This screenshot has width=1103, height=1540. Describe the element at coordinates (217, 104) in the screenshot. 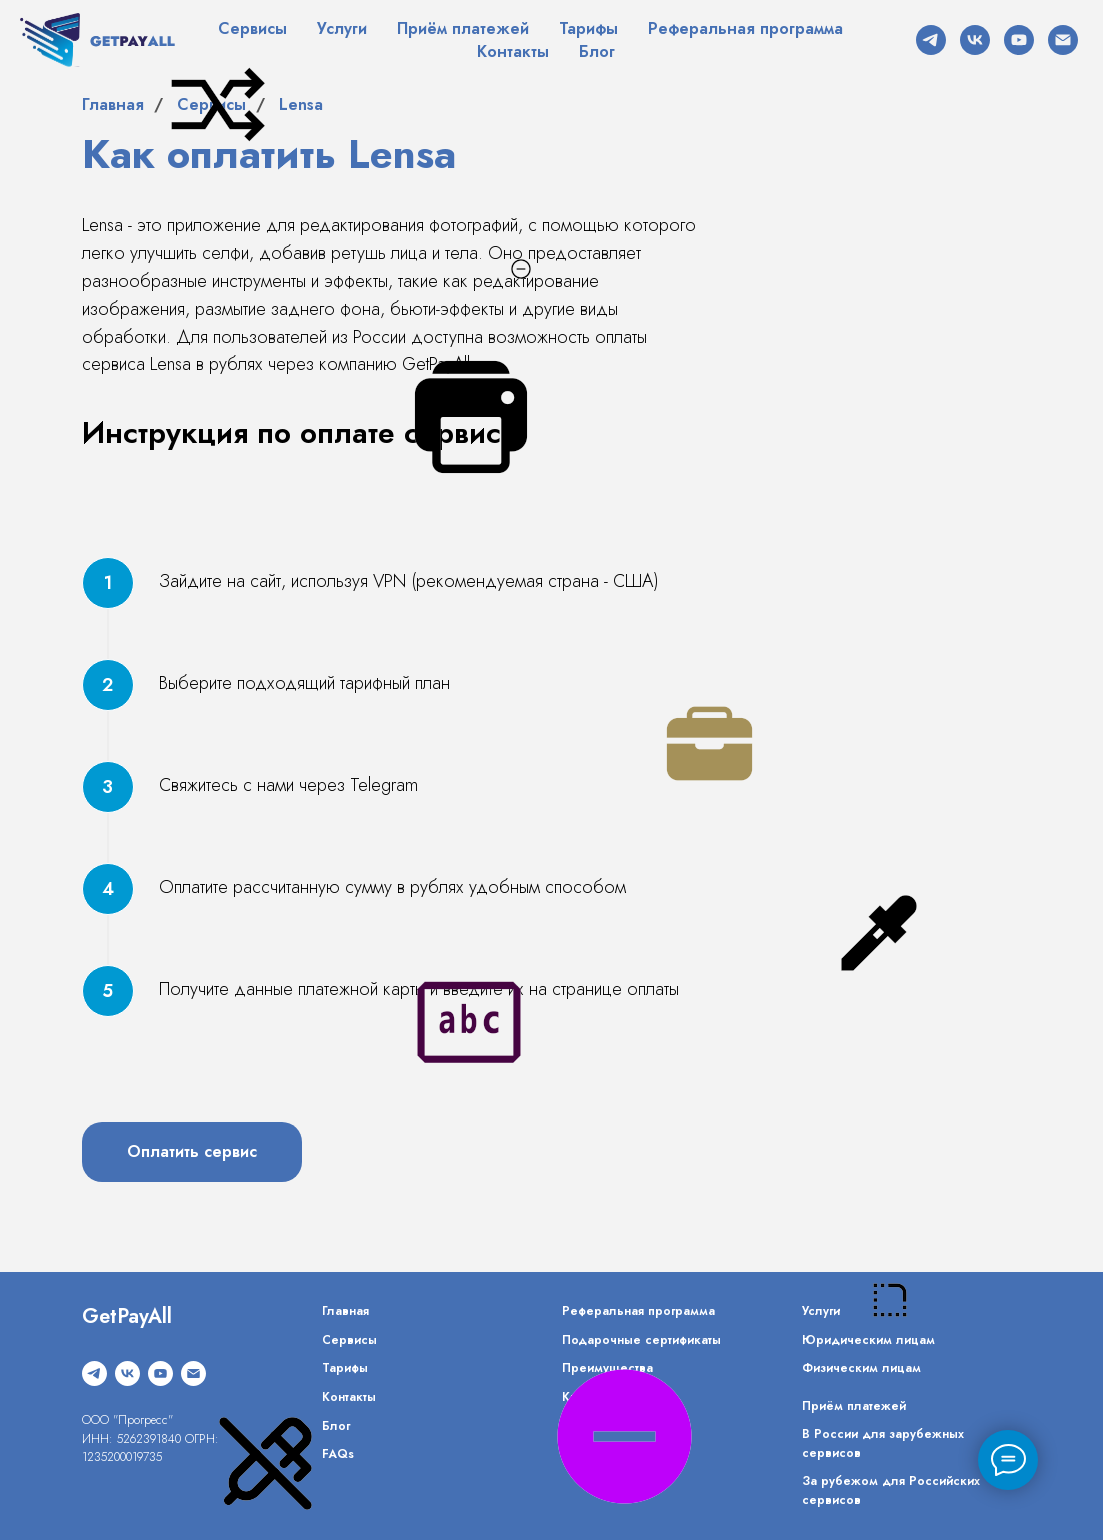

I see `shuffle playlist or queue order` at that location.